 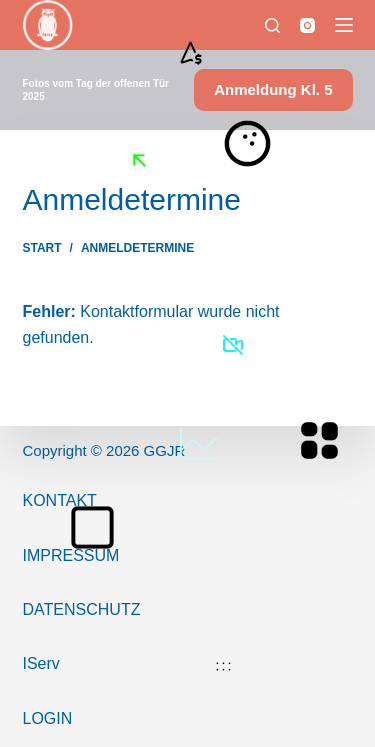 I want to click on view analytics or performance data, so click(x=198, y=444).